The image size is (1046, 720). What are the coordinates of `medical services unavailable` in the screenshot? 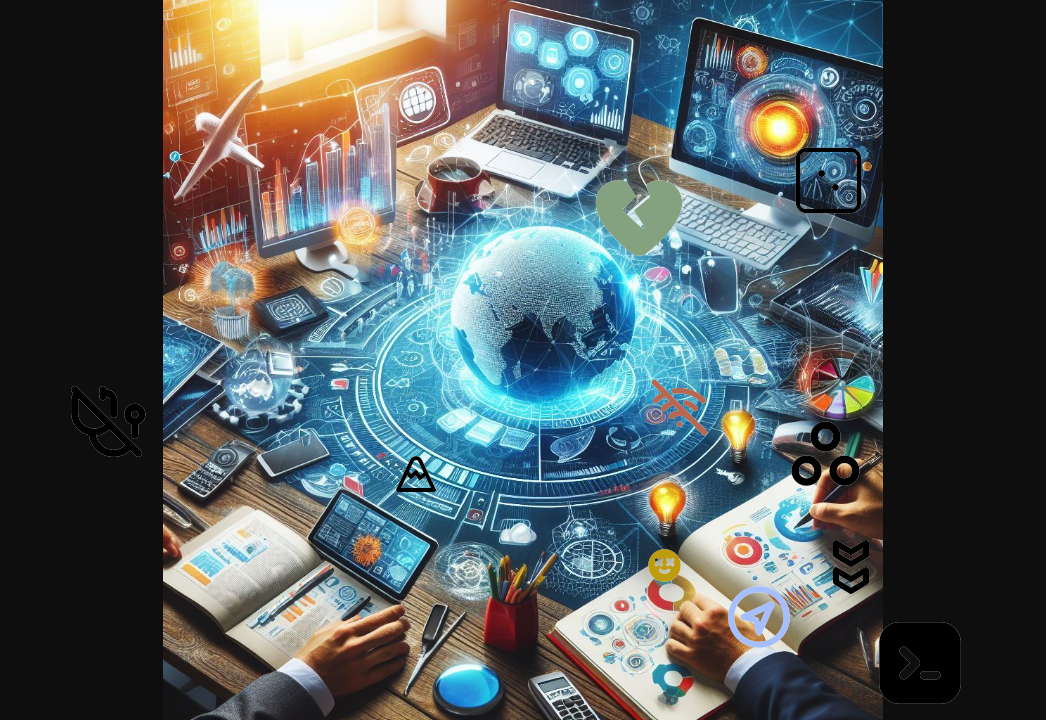 It's located at (106, 421).